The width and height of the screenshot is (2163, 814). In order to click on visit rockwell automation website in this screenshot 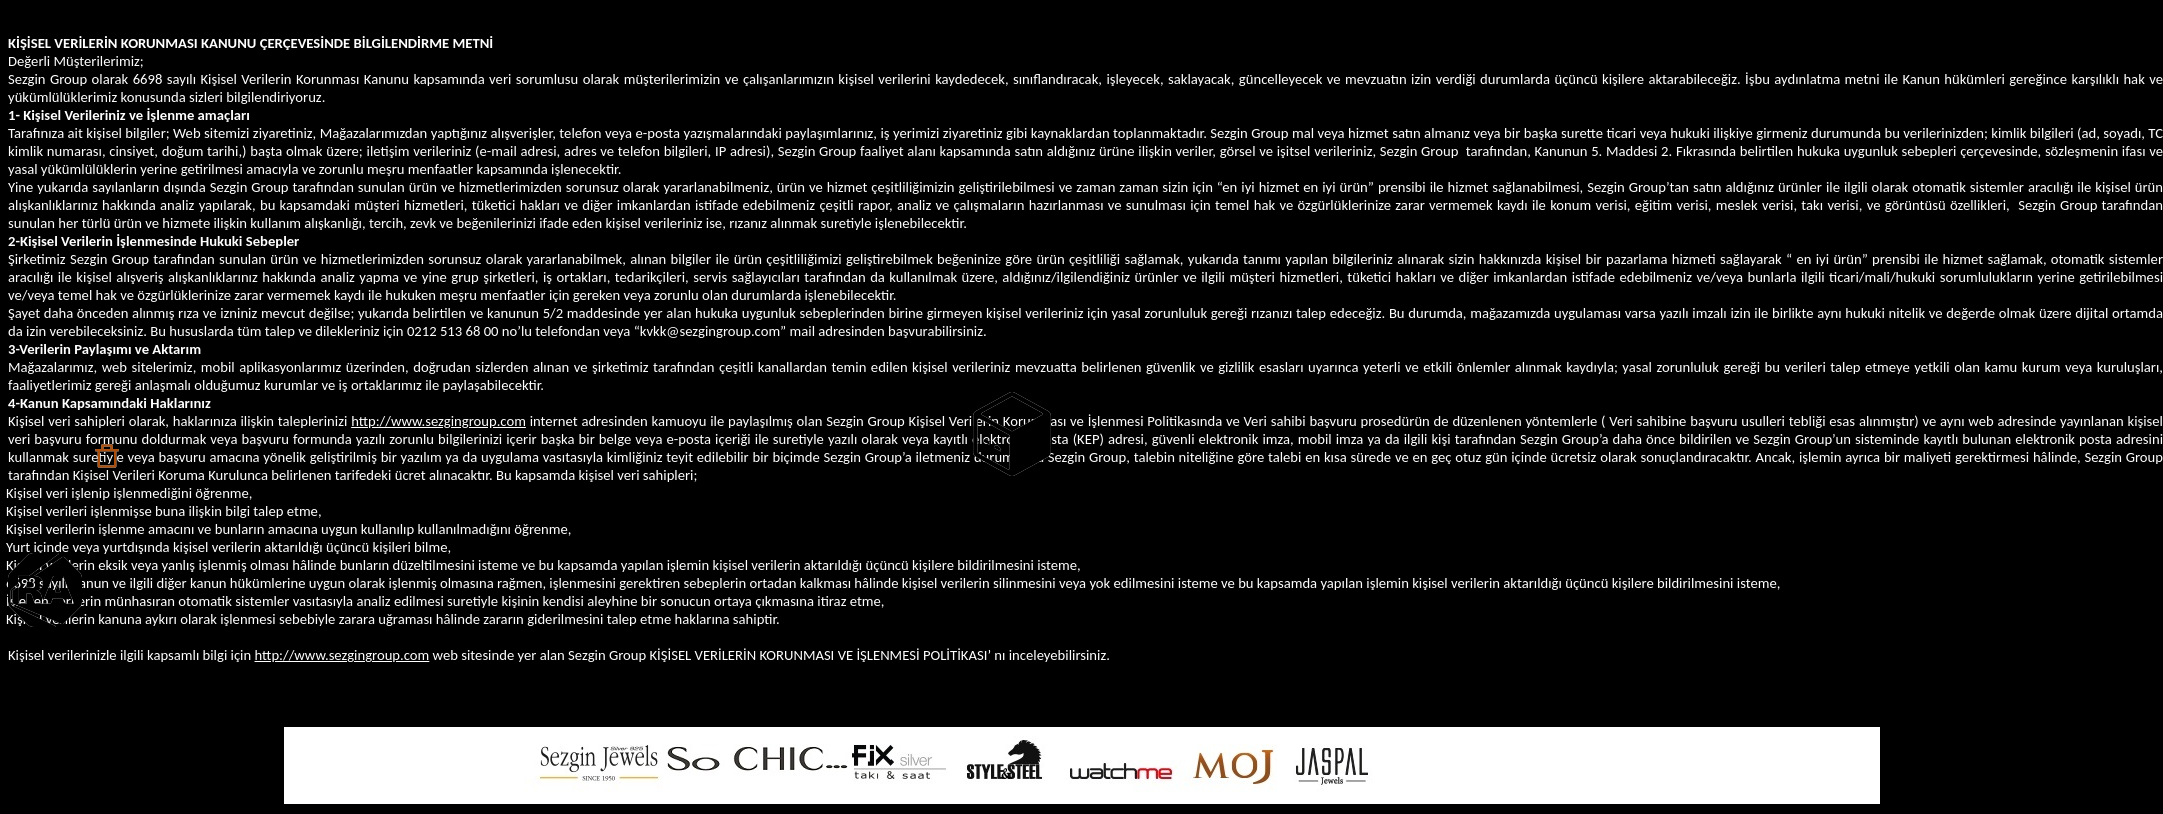, I will do `click(45, 590)`.